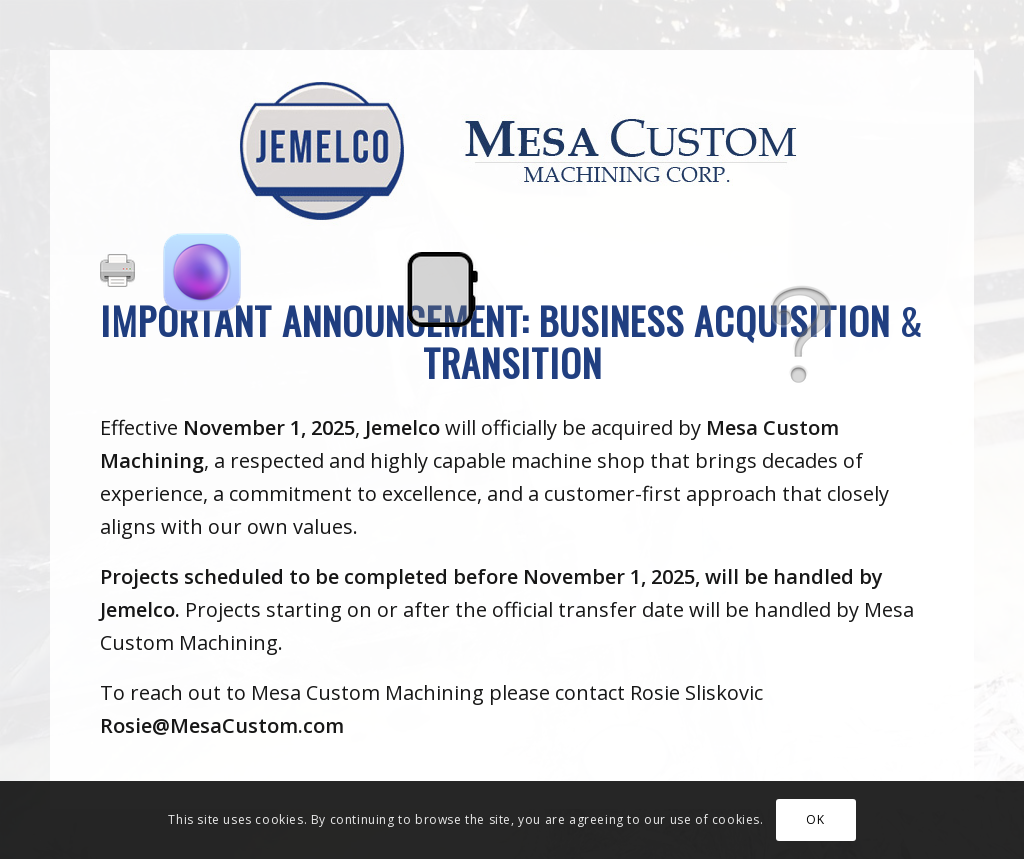  I want to click on indicates an unknown or unrecognized file type, so click(801, 336).